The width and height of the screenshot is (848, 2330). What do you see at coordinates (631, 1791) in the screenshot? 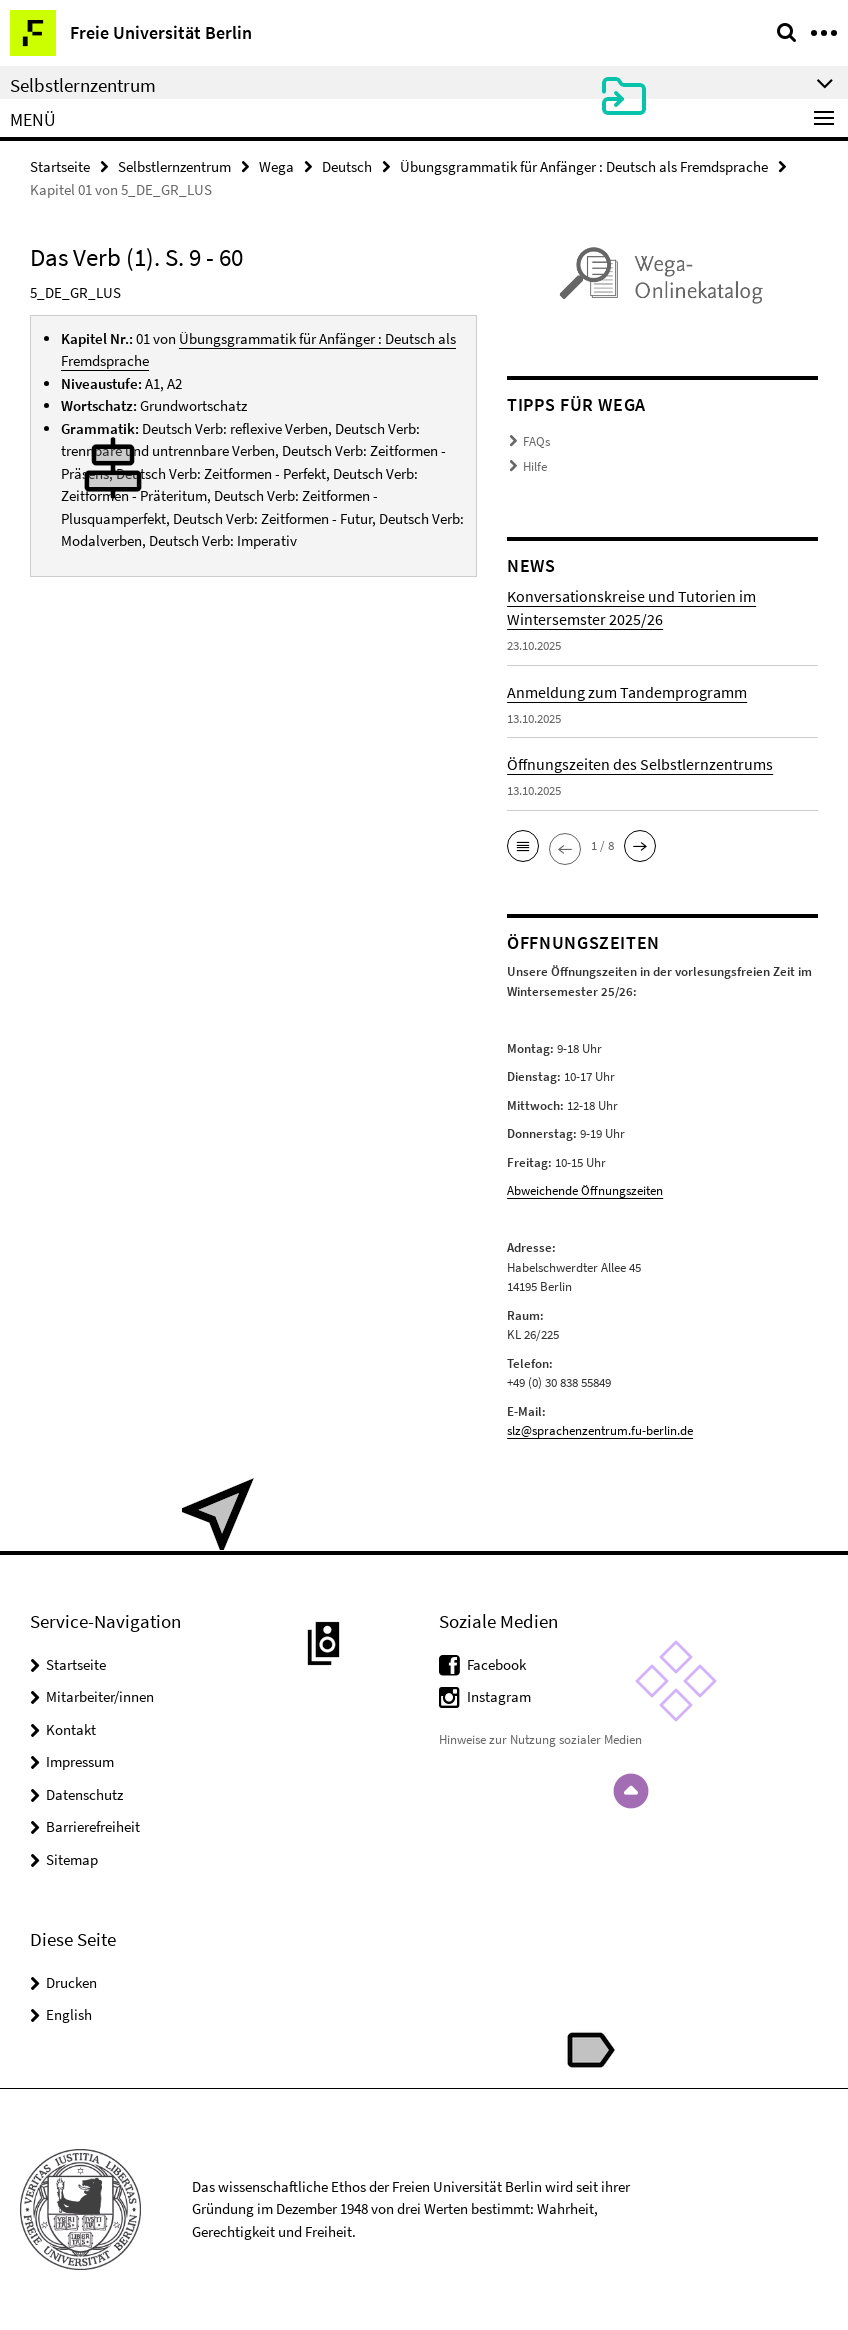
I see `scroll to top of page` at bounding box center [631, 1791].